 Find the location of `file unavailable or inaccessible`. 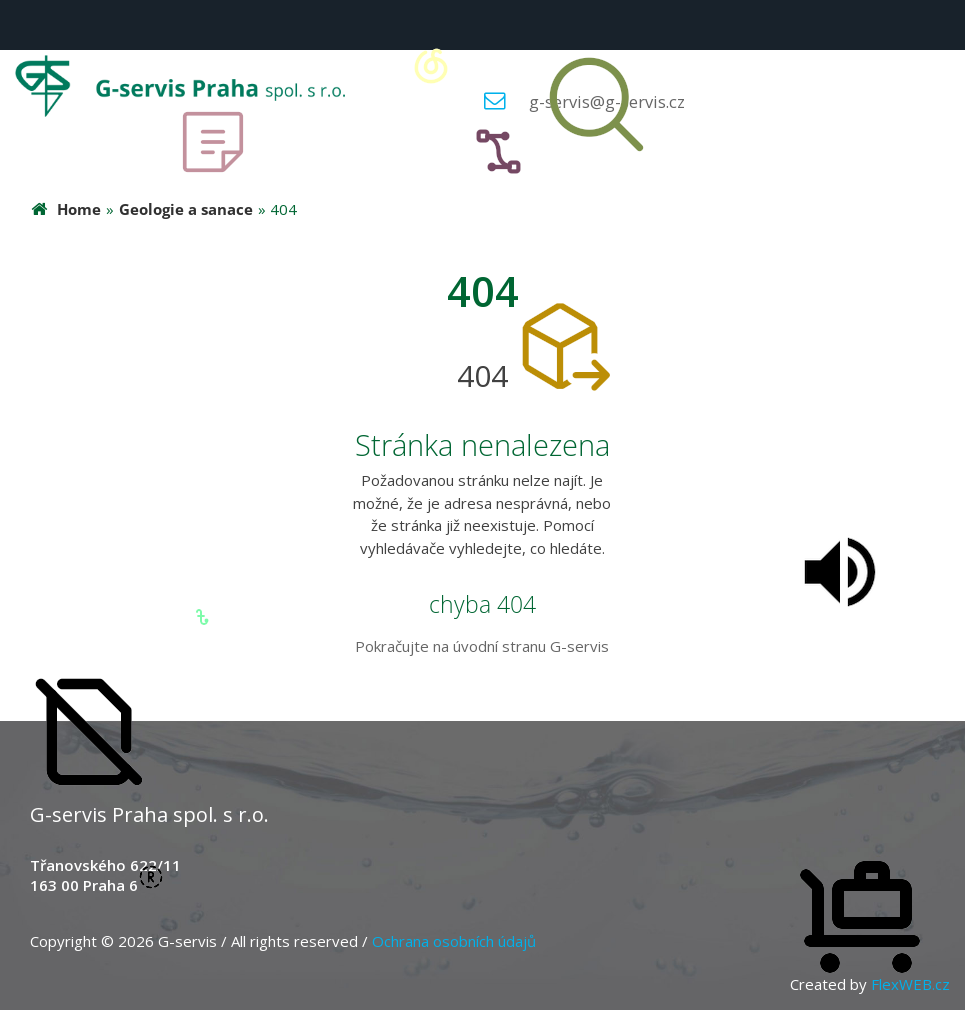

file unavailable or inaccessible is located at coordinates (89, 732).